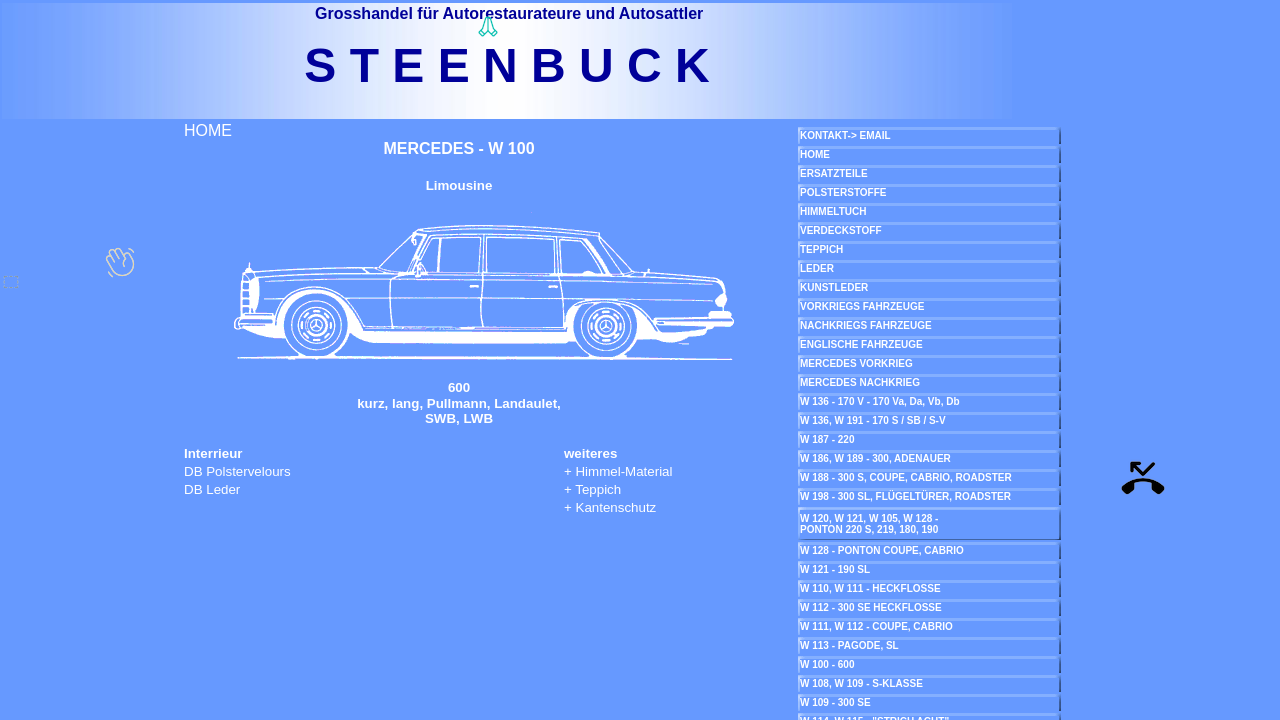 This screenshot has height=720, width=1280. I want to click on greet or welcome new users, so click(120, 262).